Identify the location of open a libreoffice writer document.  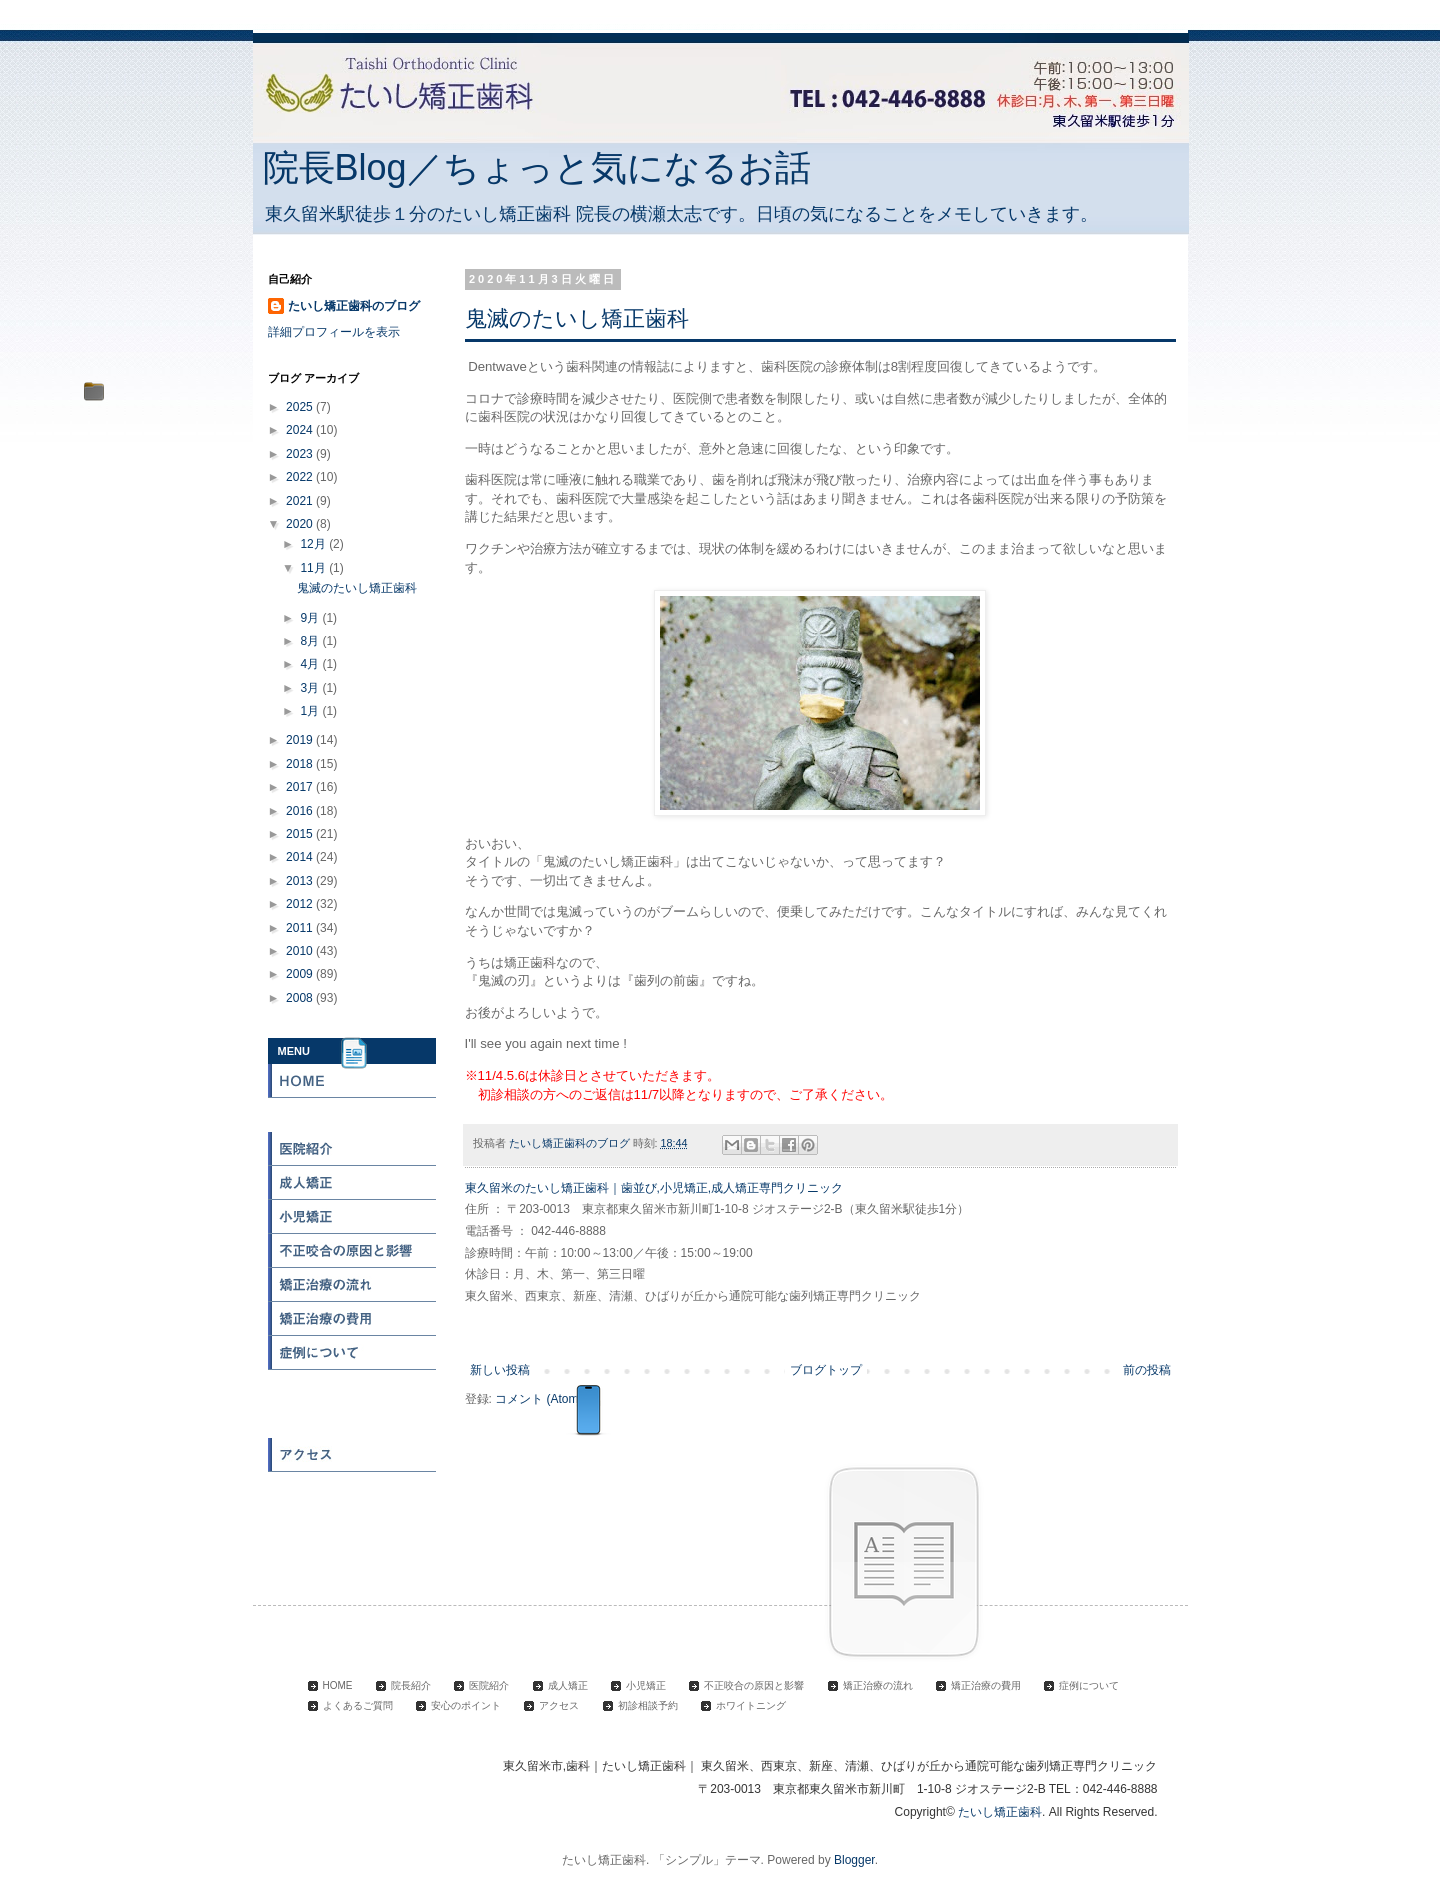
(354, 1053).